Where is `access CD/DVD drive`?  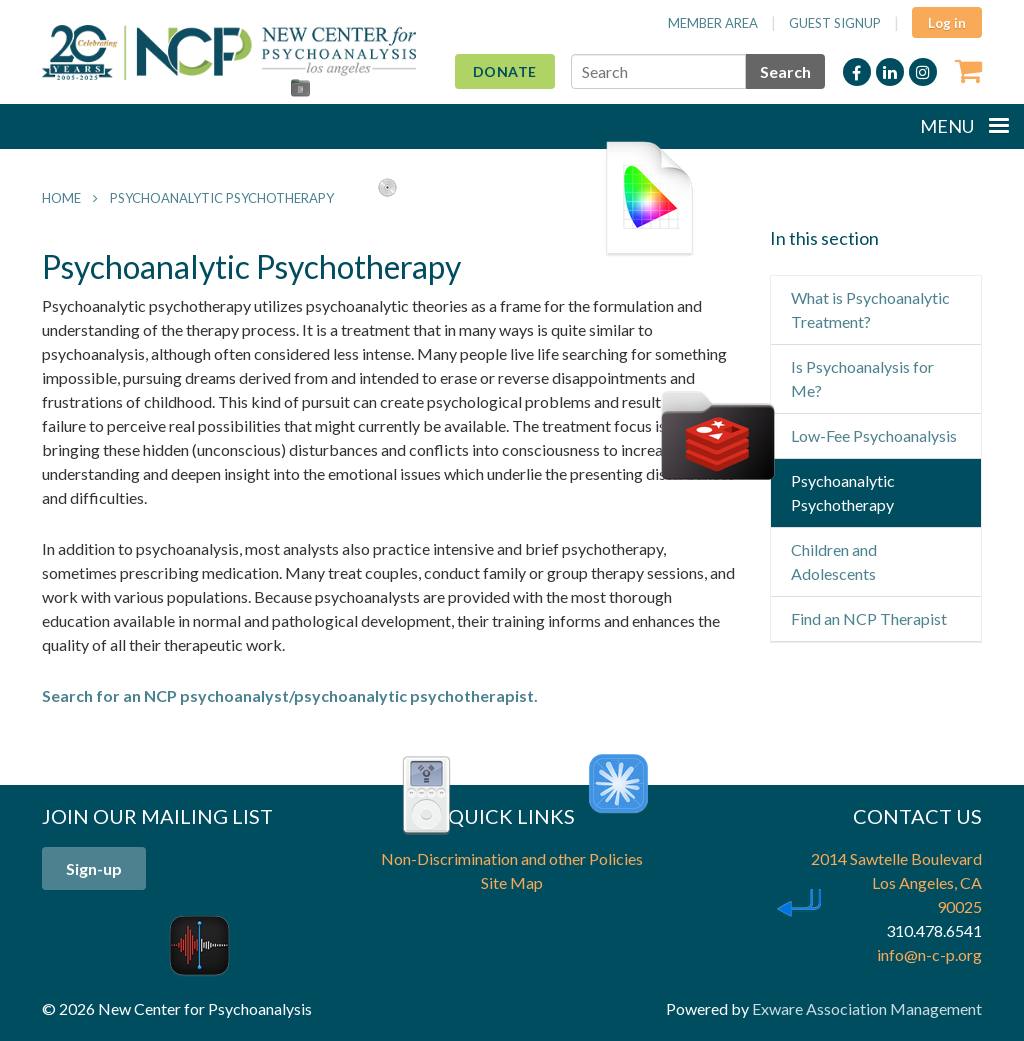 access CD/DVD drive is located at coordinates (387, 187).